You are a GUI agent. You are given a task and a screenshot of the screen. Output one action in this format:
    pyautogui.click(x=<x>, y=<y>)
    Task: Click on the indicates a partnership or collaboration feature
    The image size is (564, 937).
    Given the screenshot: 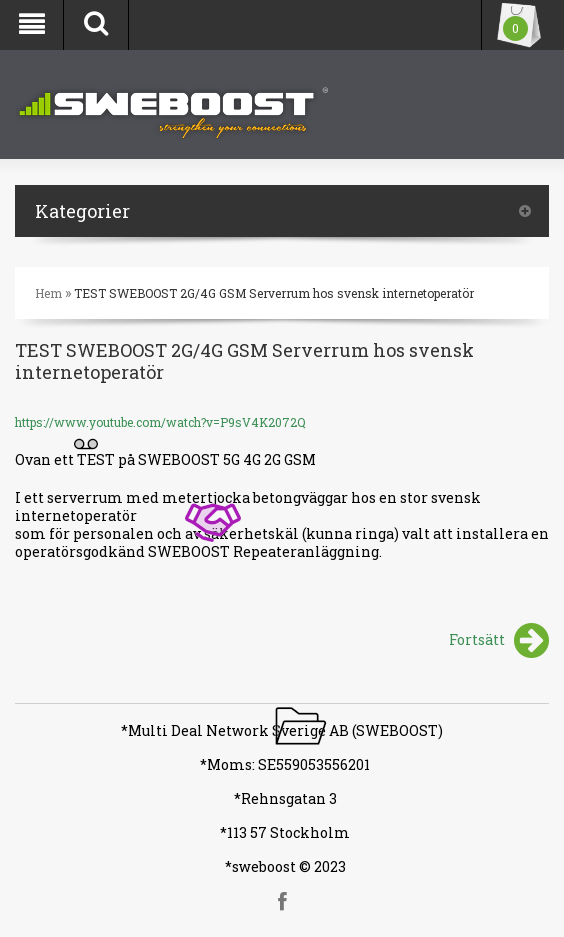 What is the action you would take?
    pyautogui.click(x=213, y=521)
    